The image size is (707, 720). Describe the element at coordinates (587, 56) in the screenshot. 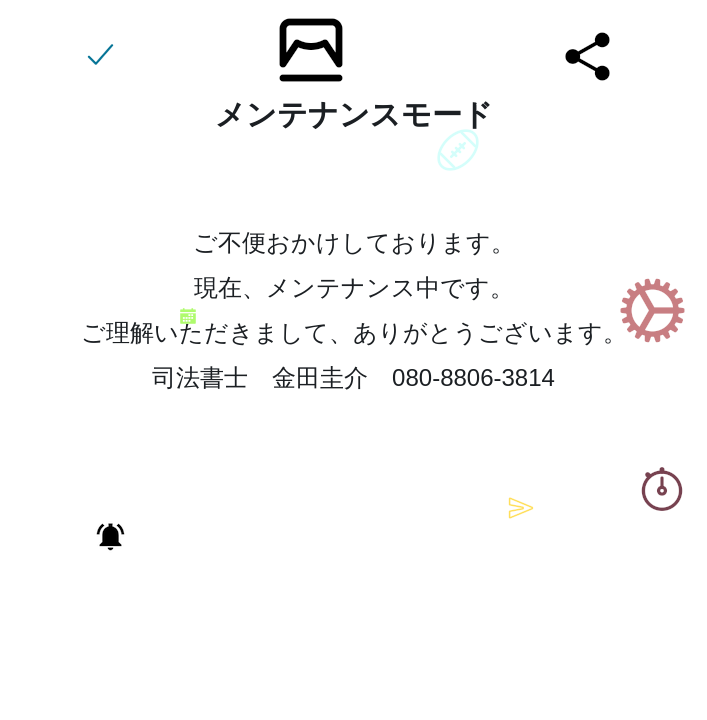

I see `share content to social media` at that location.